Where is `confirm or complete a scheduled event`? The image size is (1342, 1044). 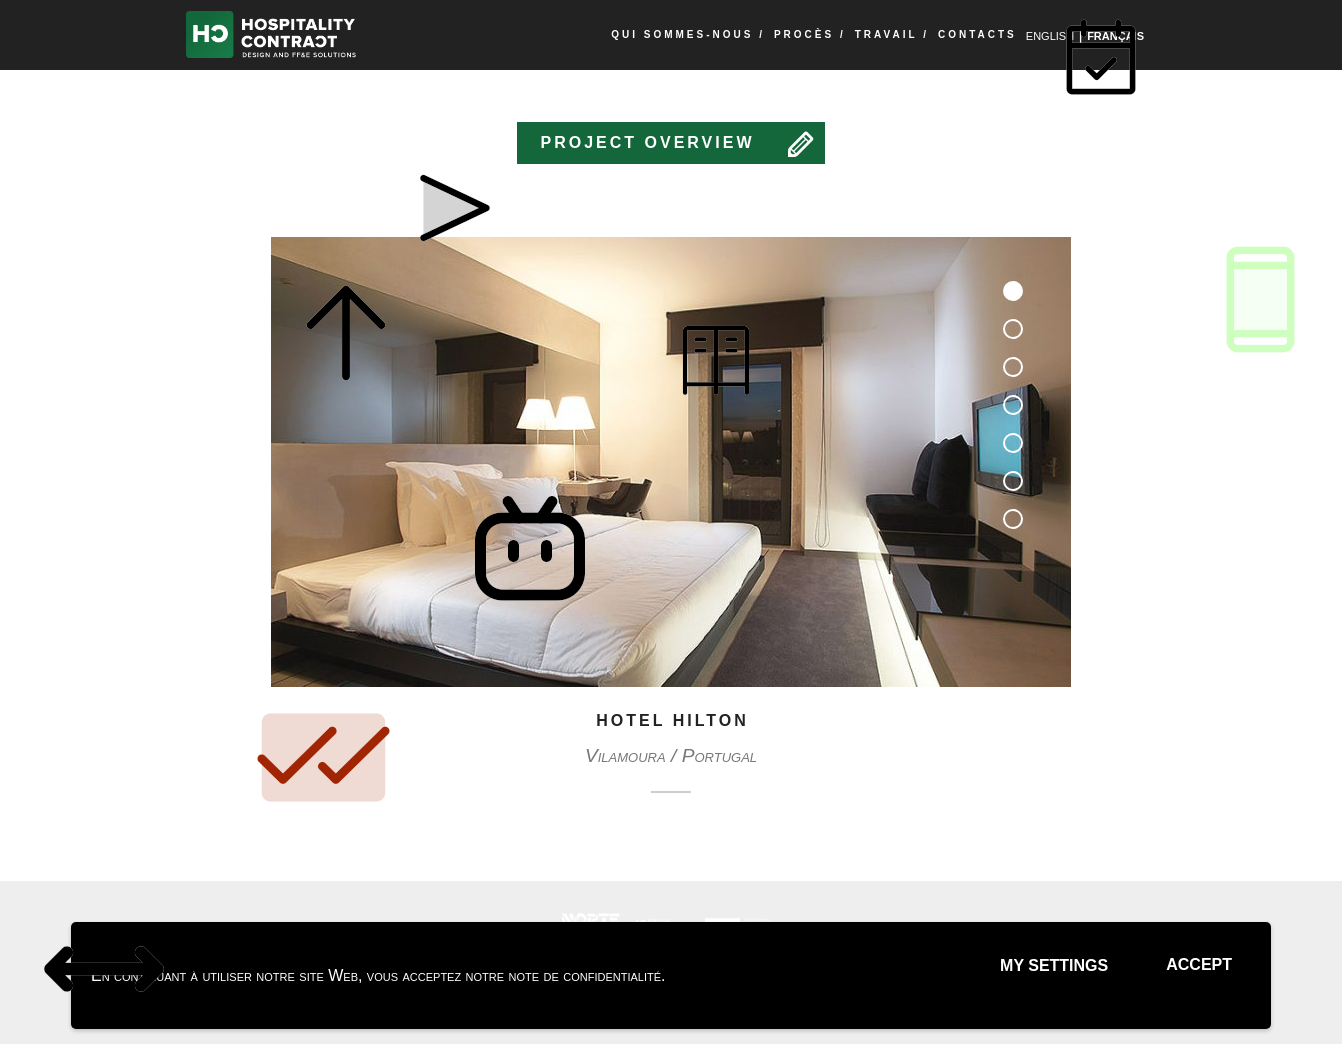
confirm or complete a scheduled event is located at coordinates (1101, 60).